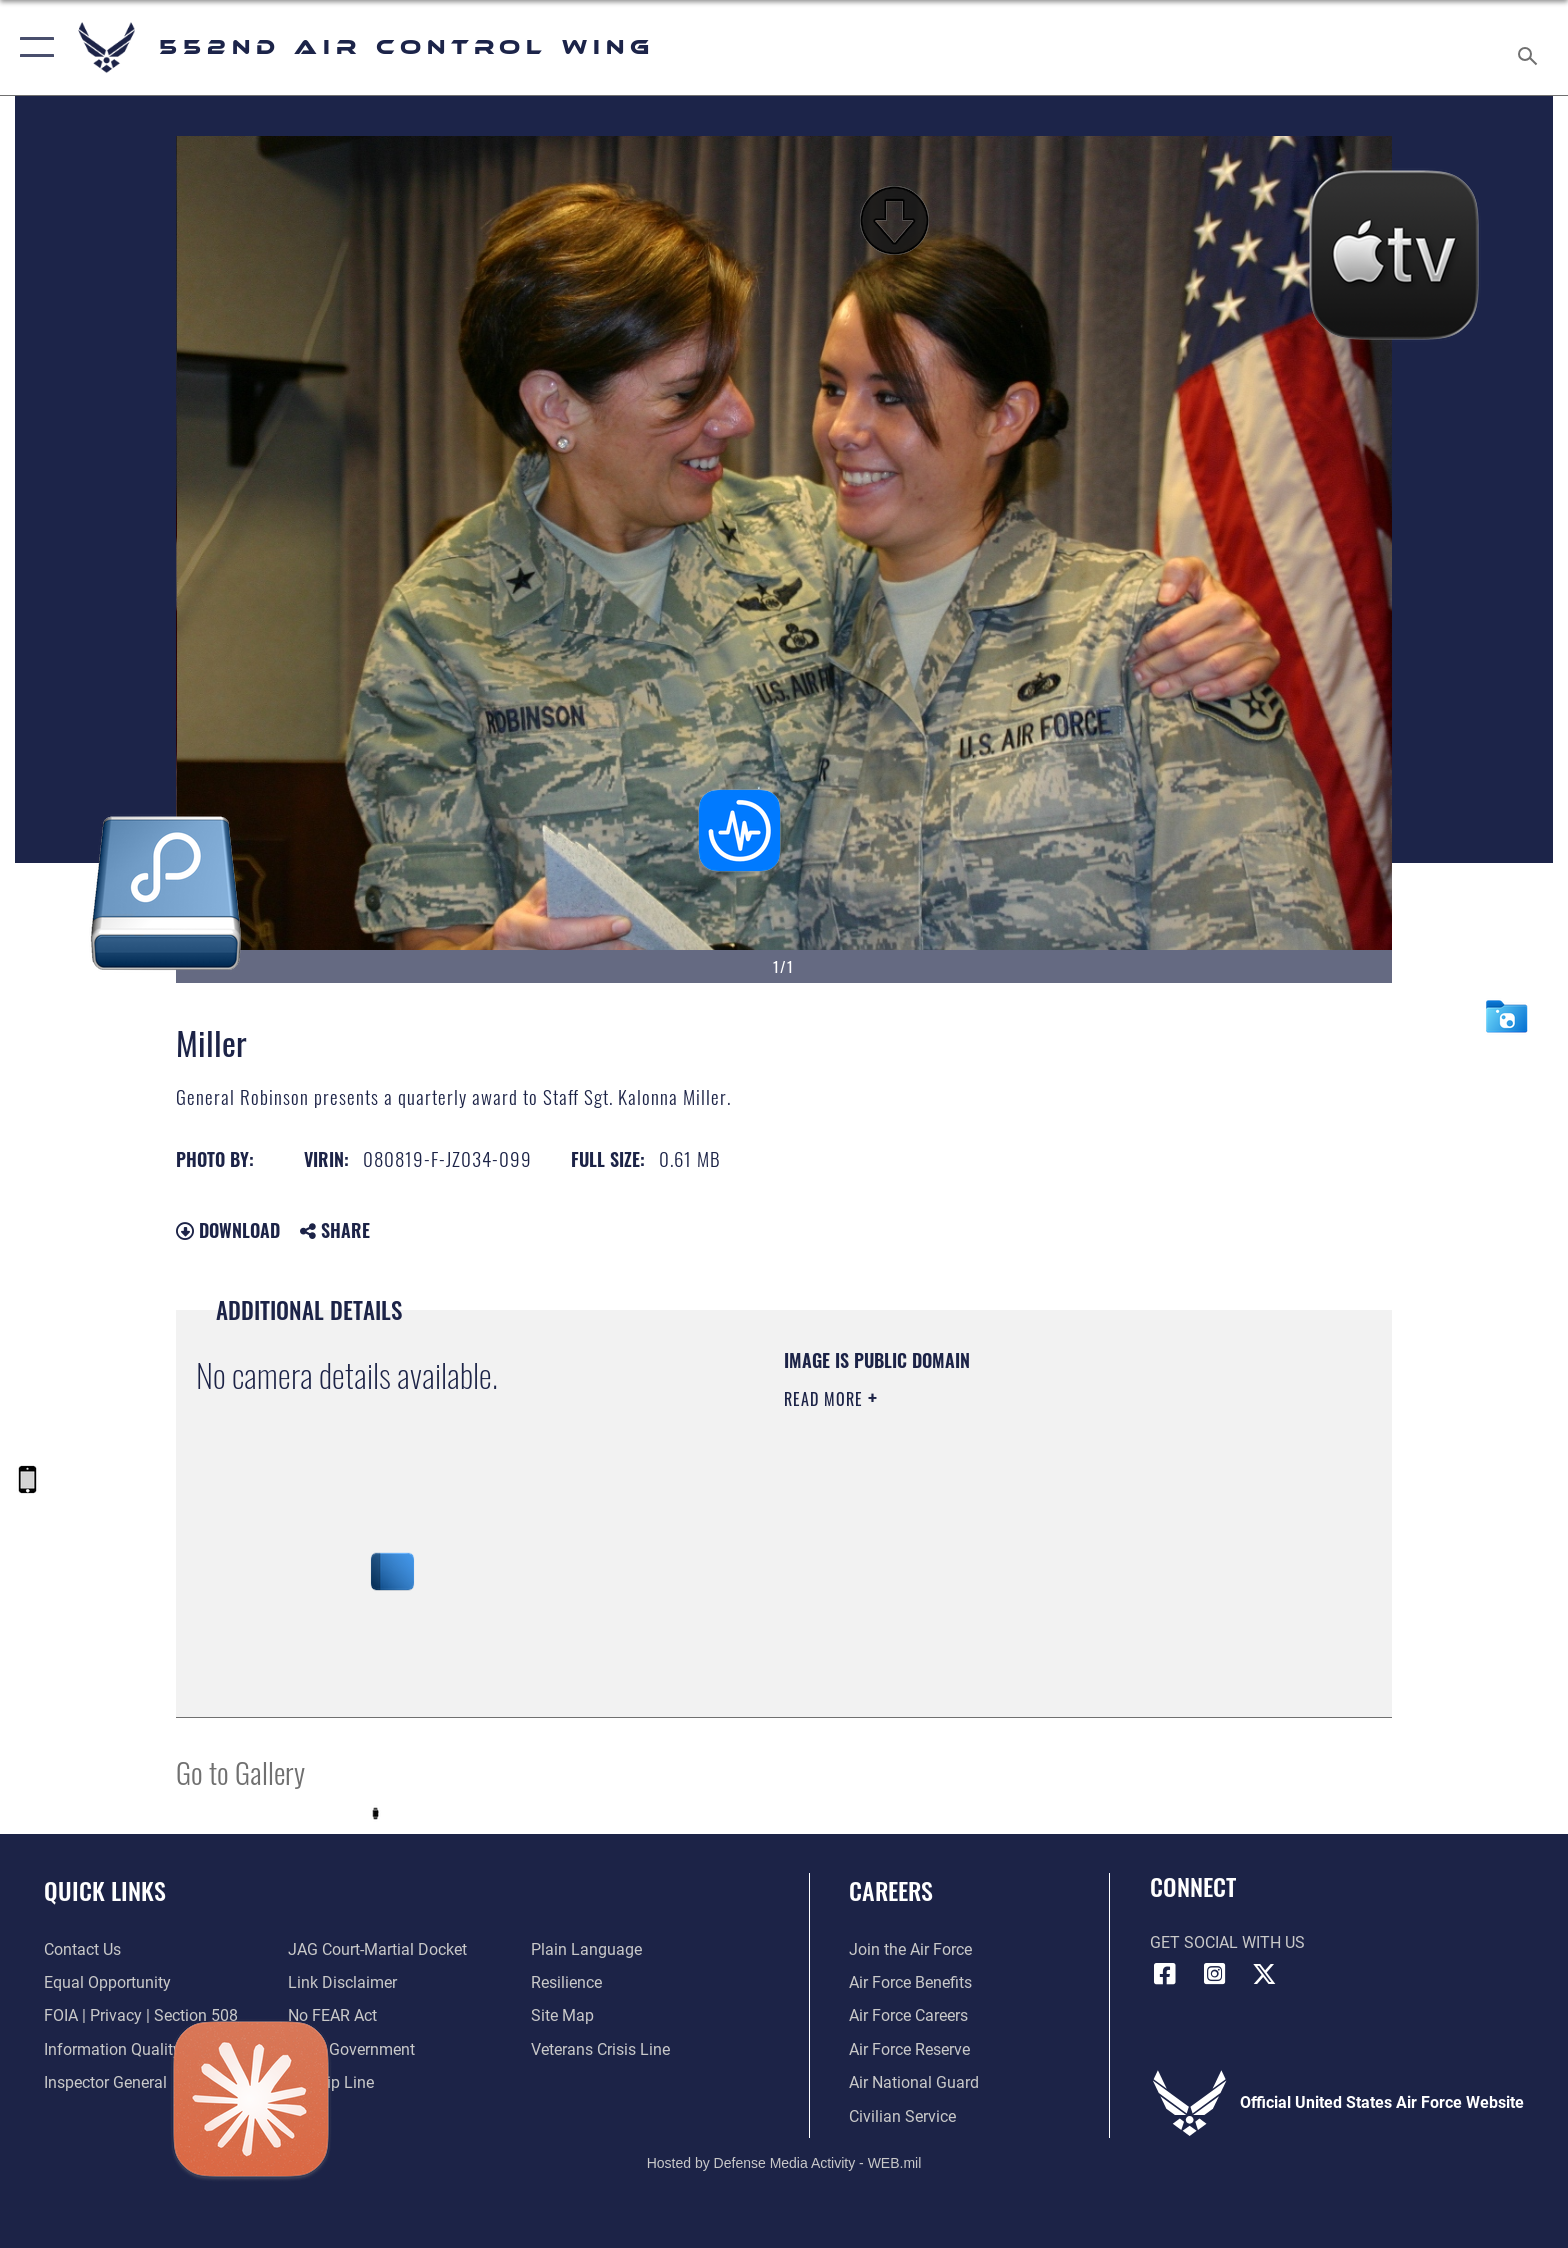  Describe the element at coordinates (894, 220) in the screenshot. I see `access your downloads folder` at that location.